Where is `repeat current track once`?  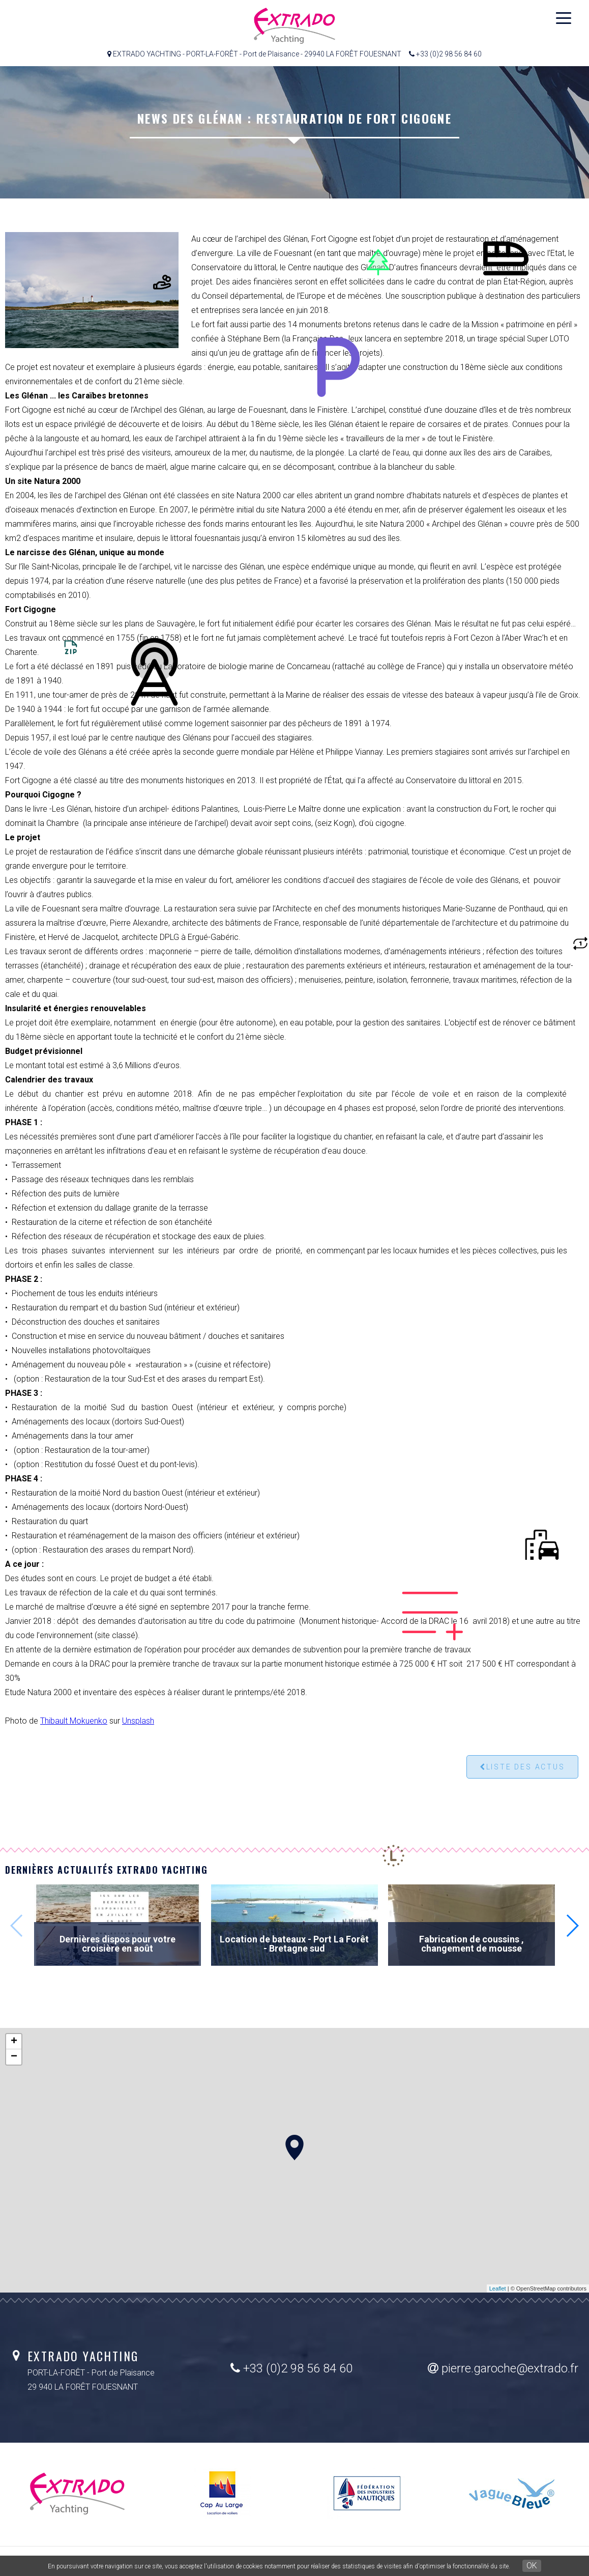 repeat current track once is located at coordinates (580, 943).